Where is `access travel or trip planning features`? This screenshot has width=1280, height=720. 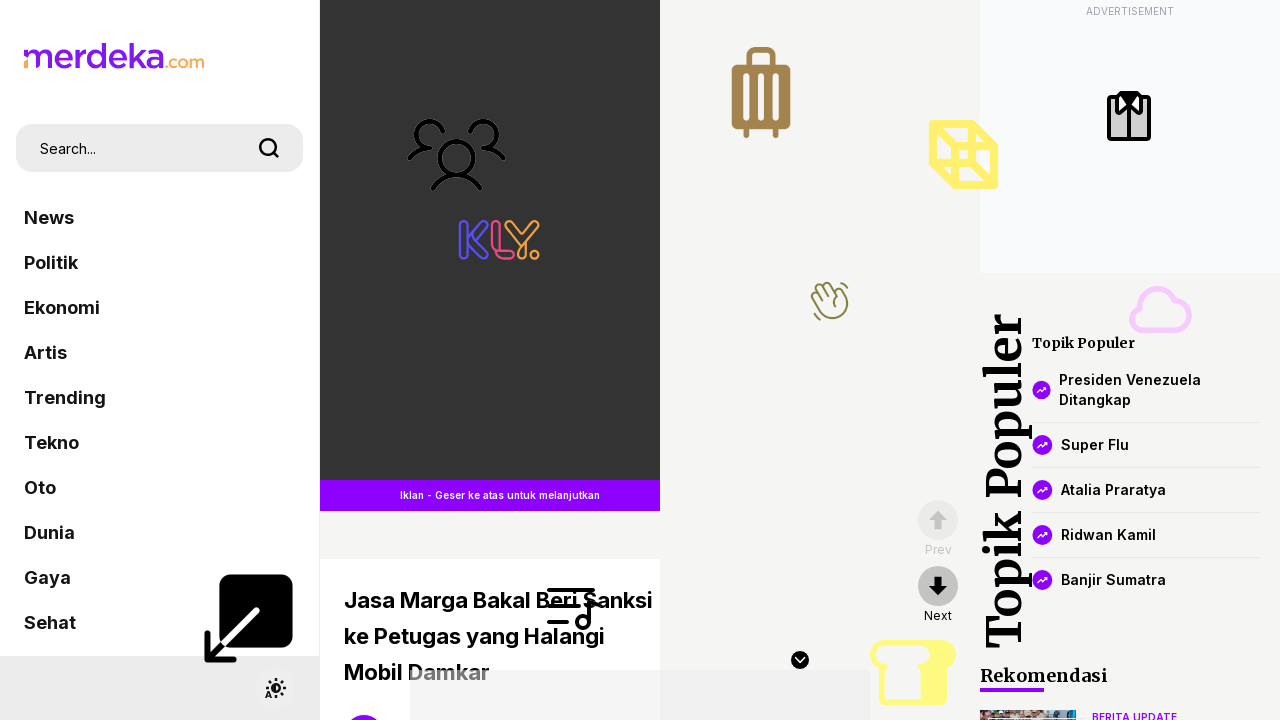 access travel or trip planning features is located at coordinates (761, 94).